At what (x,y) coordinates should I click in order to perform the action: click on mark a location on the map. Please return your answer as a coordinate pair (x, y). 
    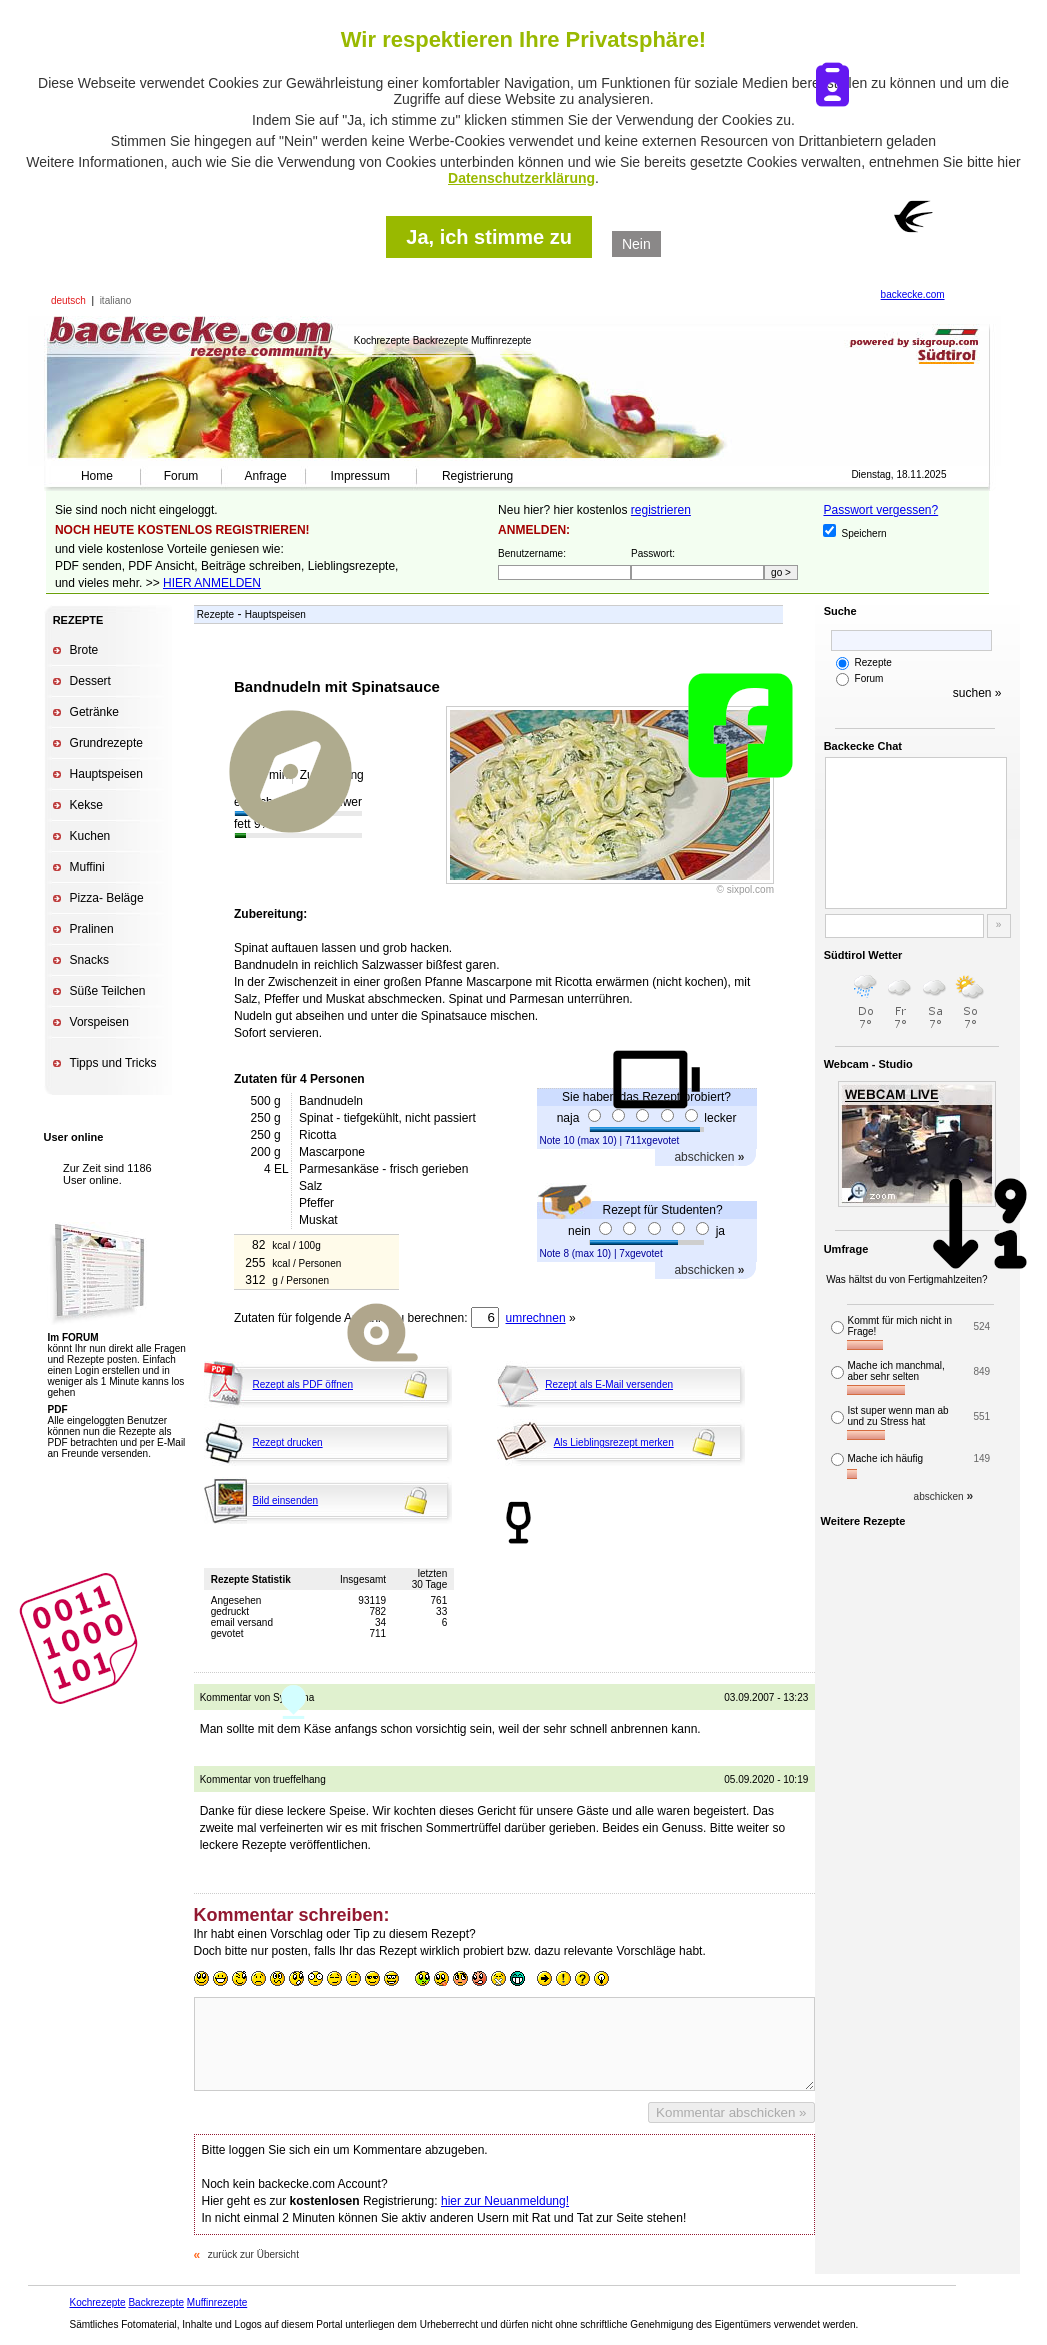
    Looking at the image, I should click on (293, 1700).